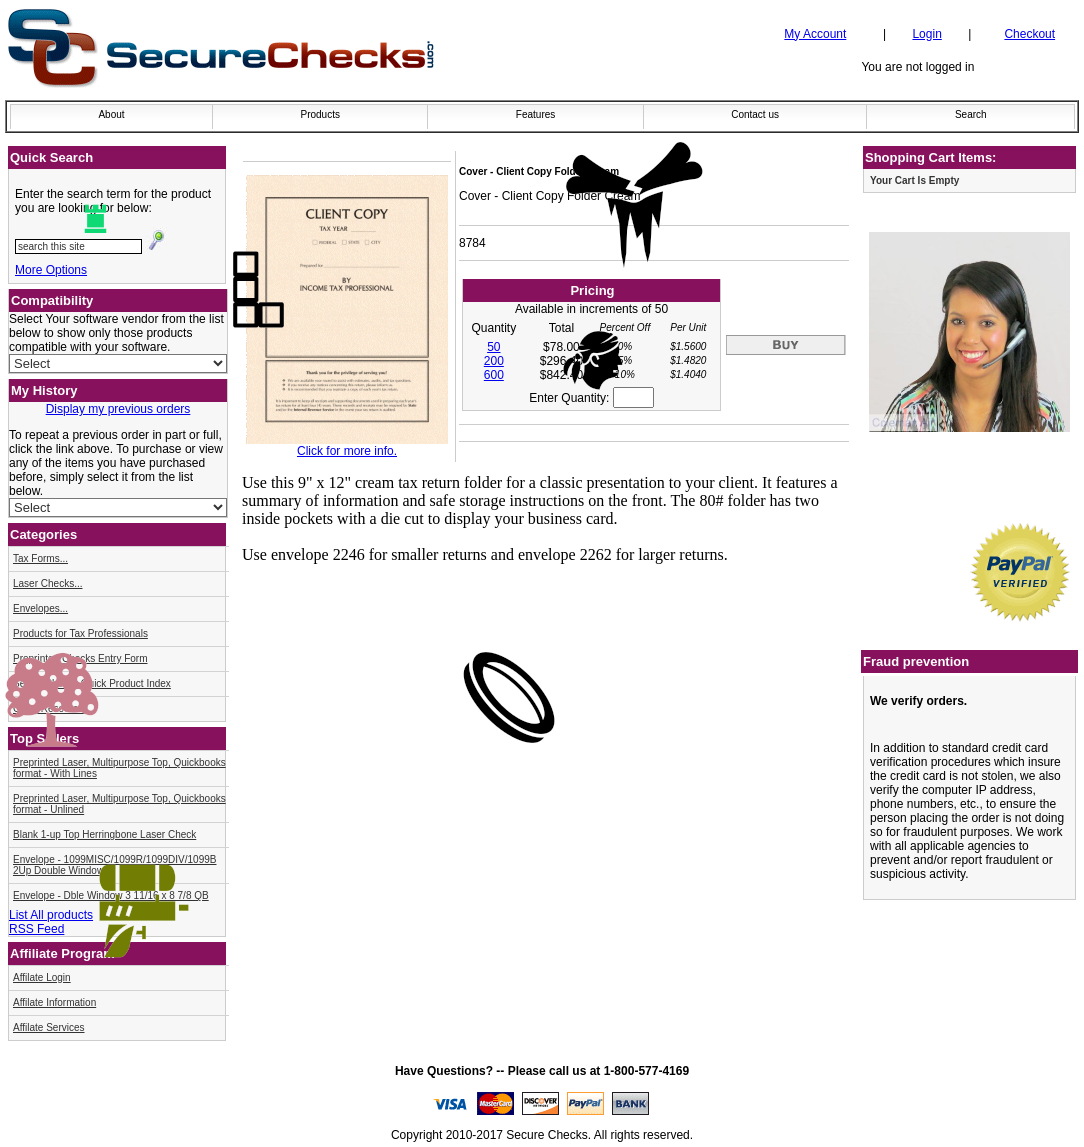  I want to click on select water gun weapon in game, so click(144, 911).